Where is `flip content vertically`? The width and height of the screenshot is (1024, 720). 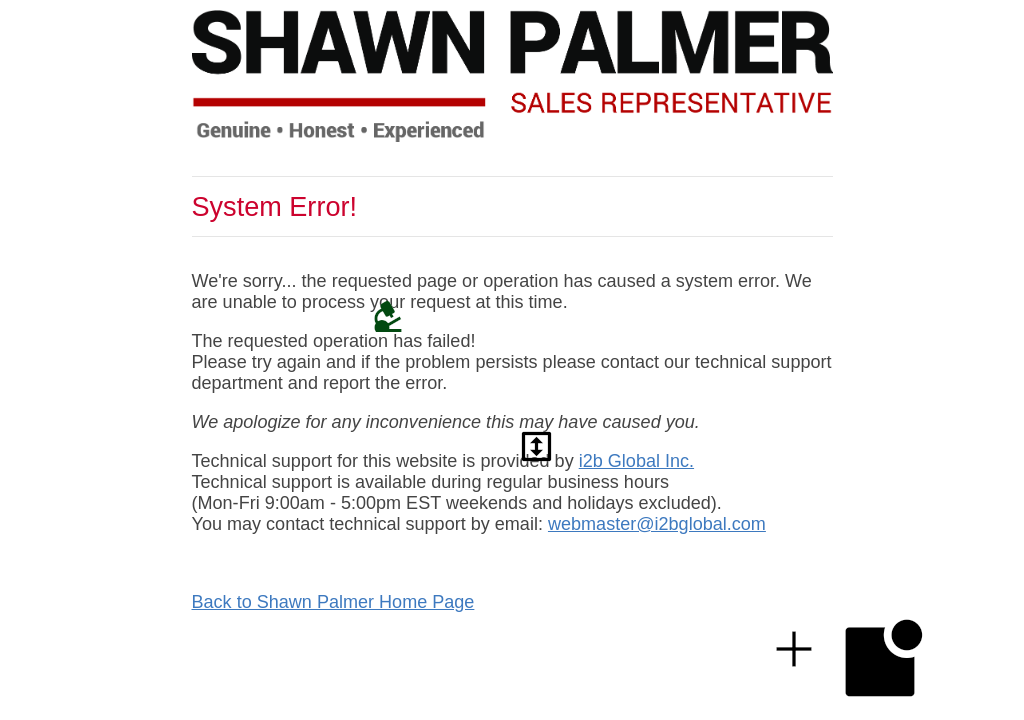
flip content vertically is located at coordinates (536, 446).